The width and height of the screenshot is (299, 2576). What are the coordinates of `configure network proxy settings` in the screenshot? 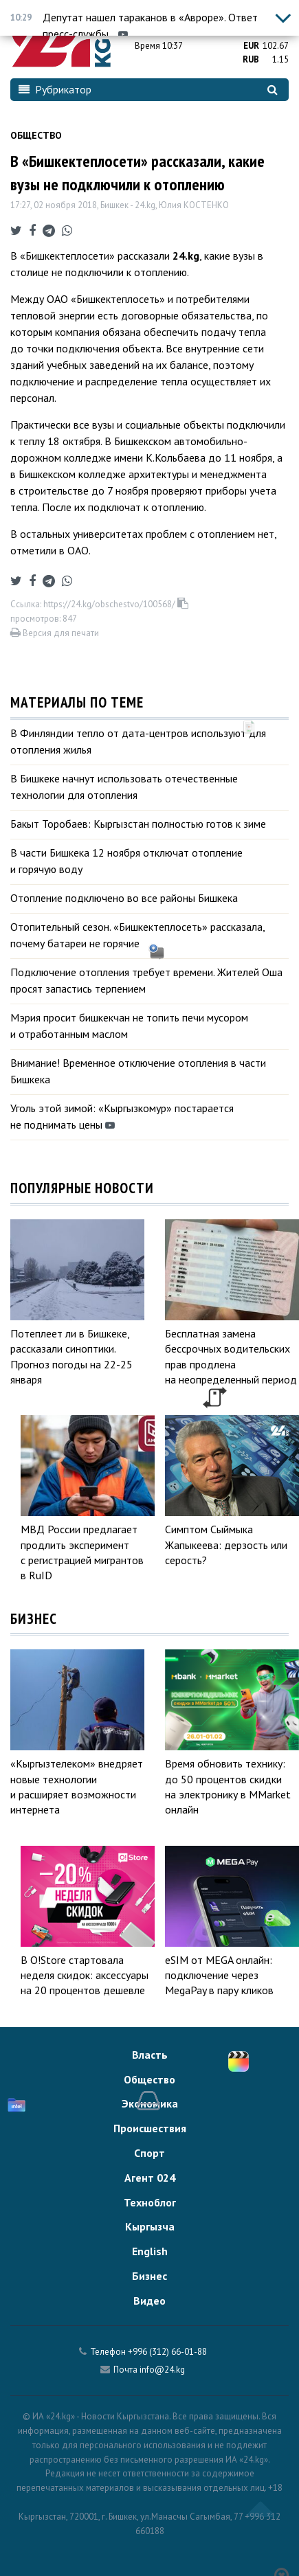 It's located at (214, 1397).